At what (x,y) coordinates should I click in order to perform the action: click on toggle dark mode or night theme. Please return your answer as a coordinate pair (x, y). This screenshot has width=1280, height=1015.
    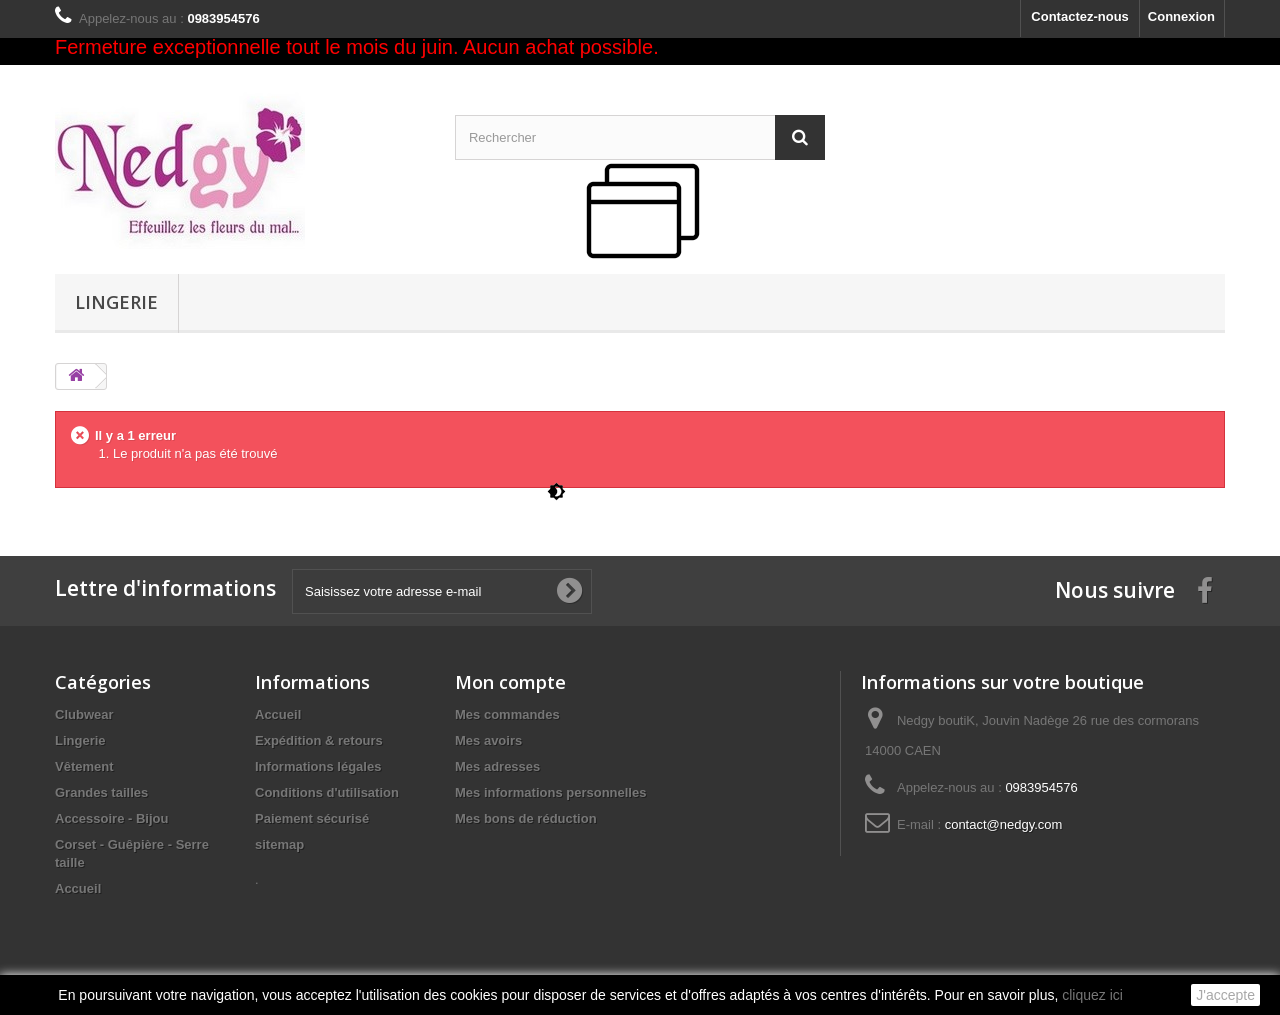
    Looking at the image, I should click on (556, 491).